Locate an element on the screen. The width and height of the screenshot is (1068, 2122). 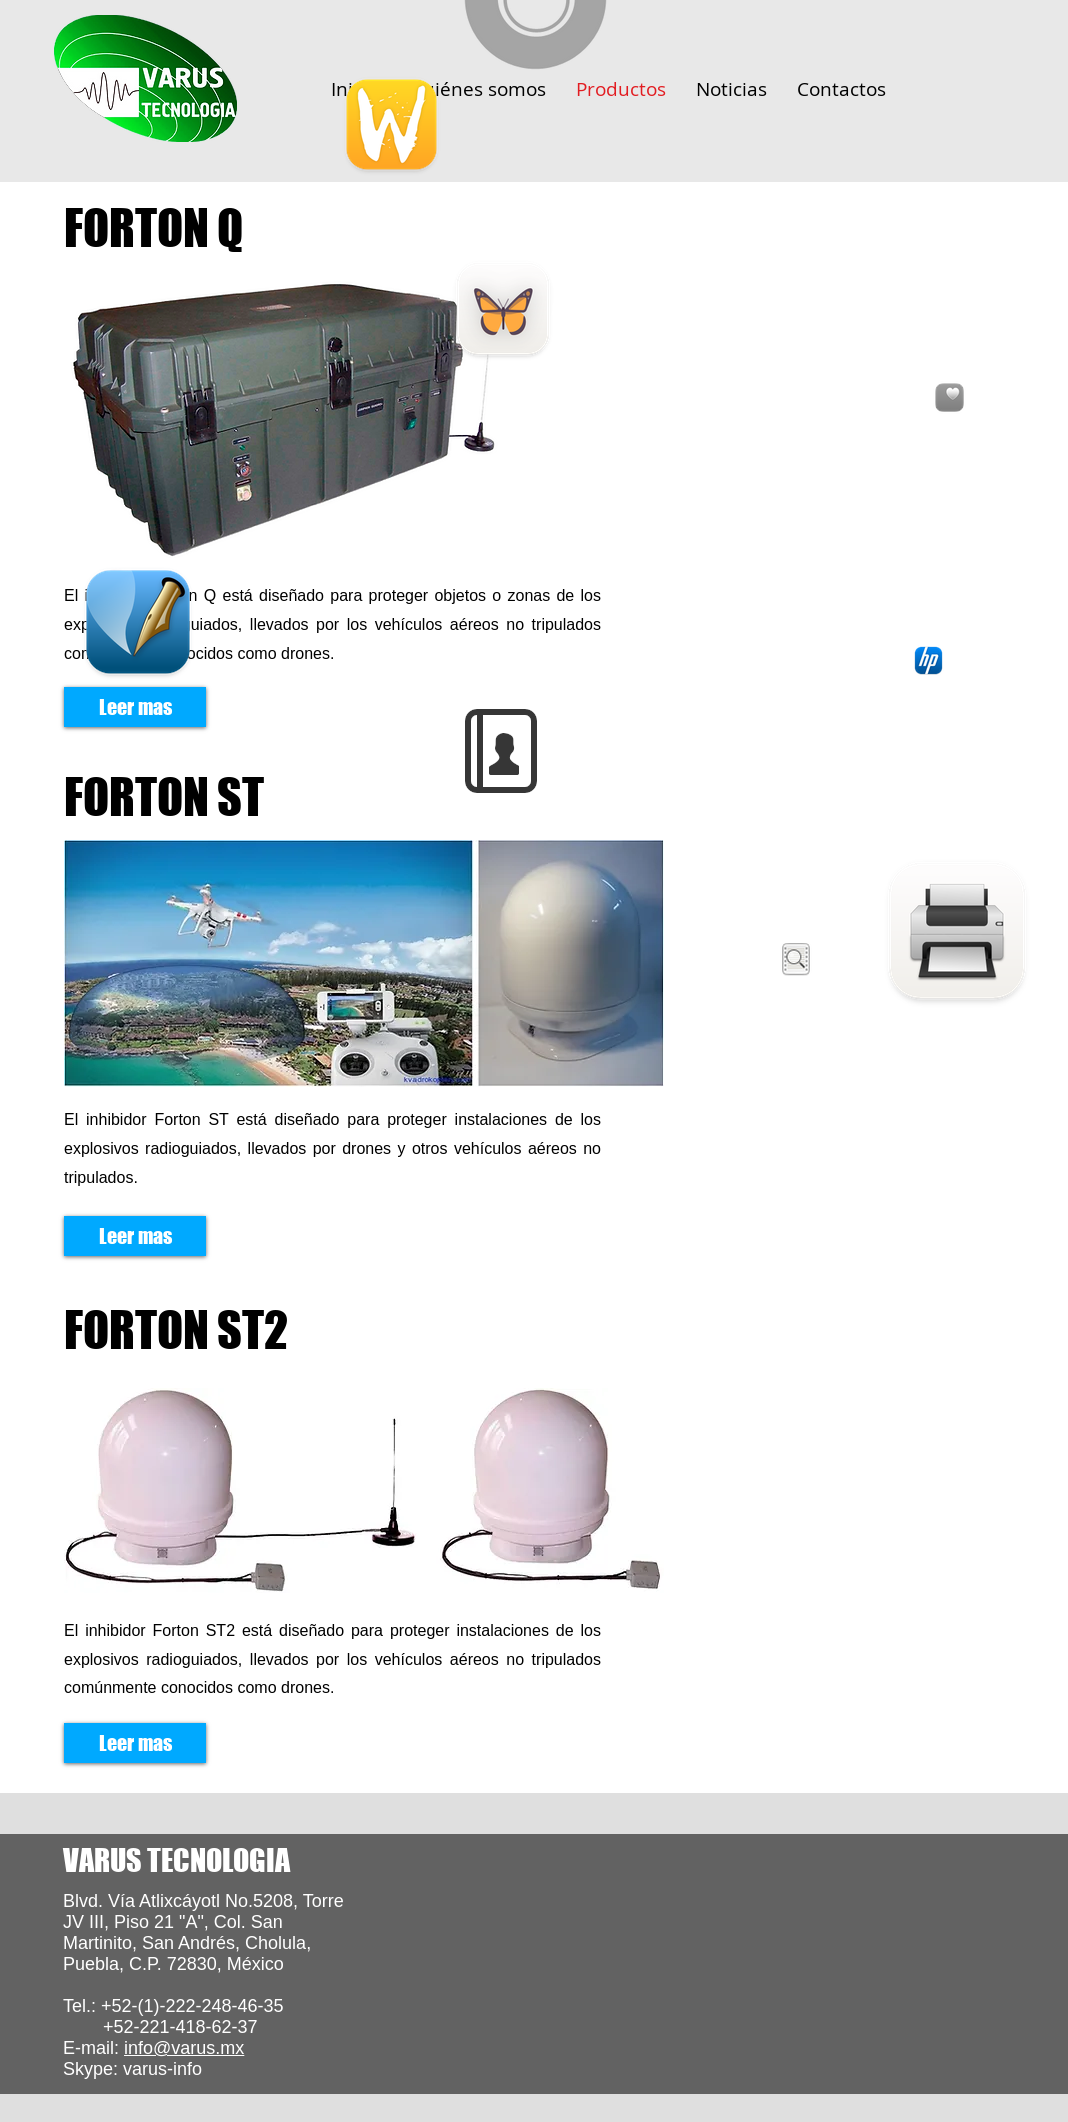
open the Health app is located at coordinates (949, 397).